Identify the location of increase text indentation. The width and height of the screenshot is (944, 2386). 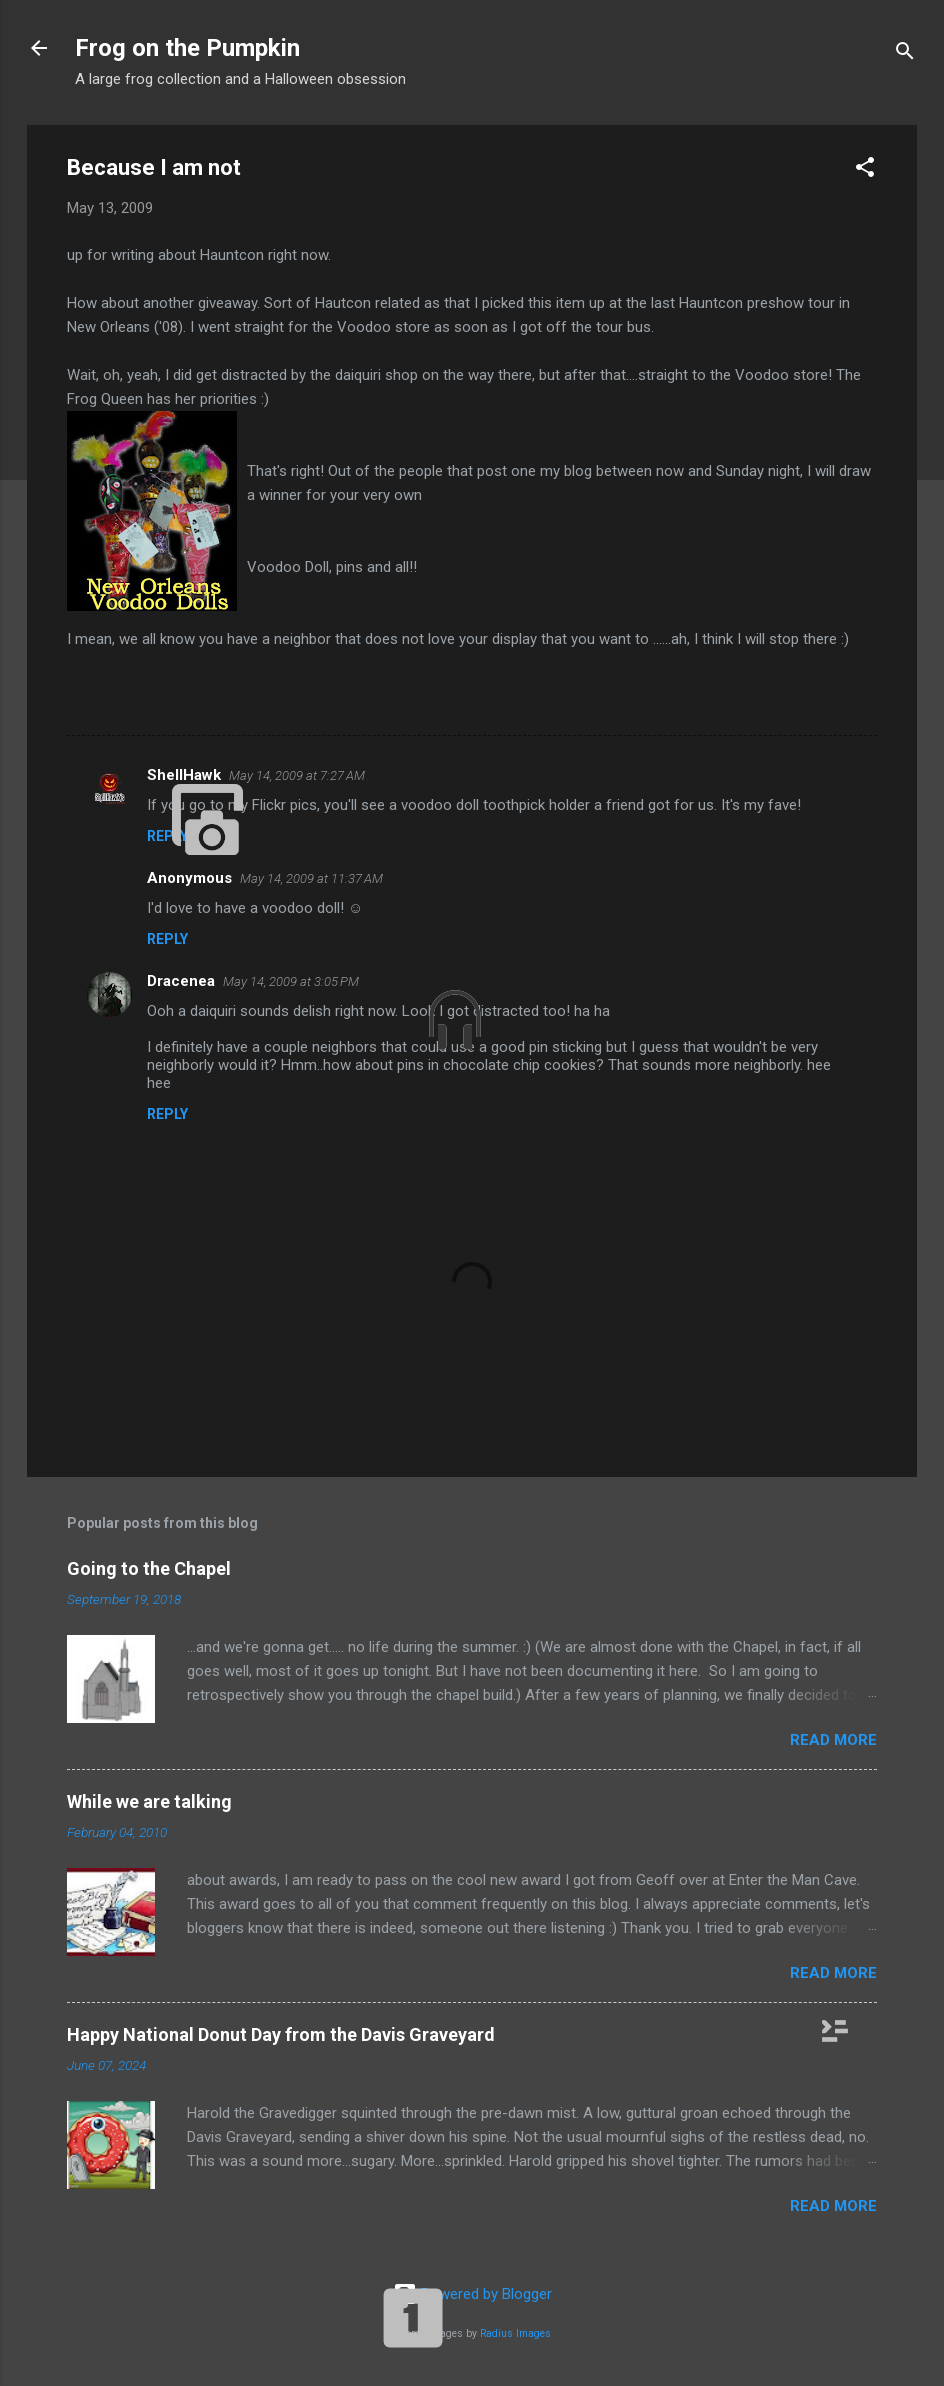
(835, 2031).